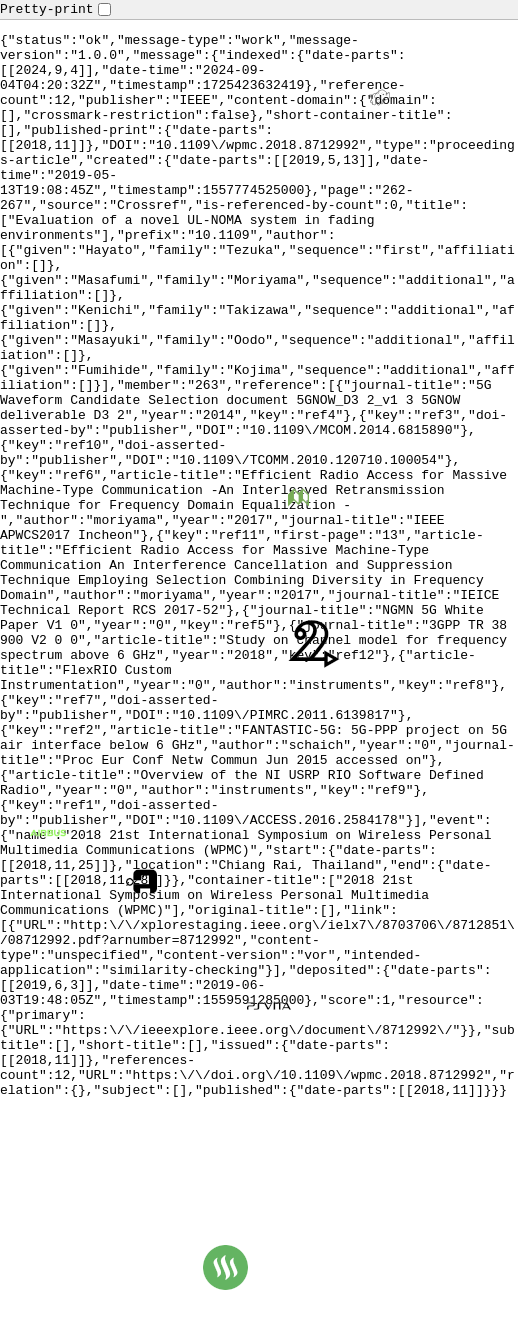 The image size is (518, 1324). What do you see at coordinates (141, 881) in the screenshot?
I see `open authentik identity provider settings` at bounding box center [141, 881].